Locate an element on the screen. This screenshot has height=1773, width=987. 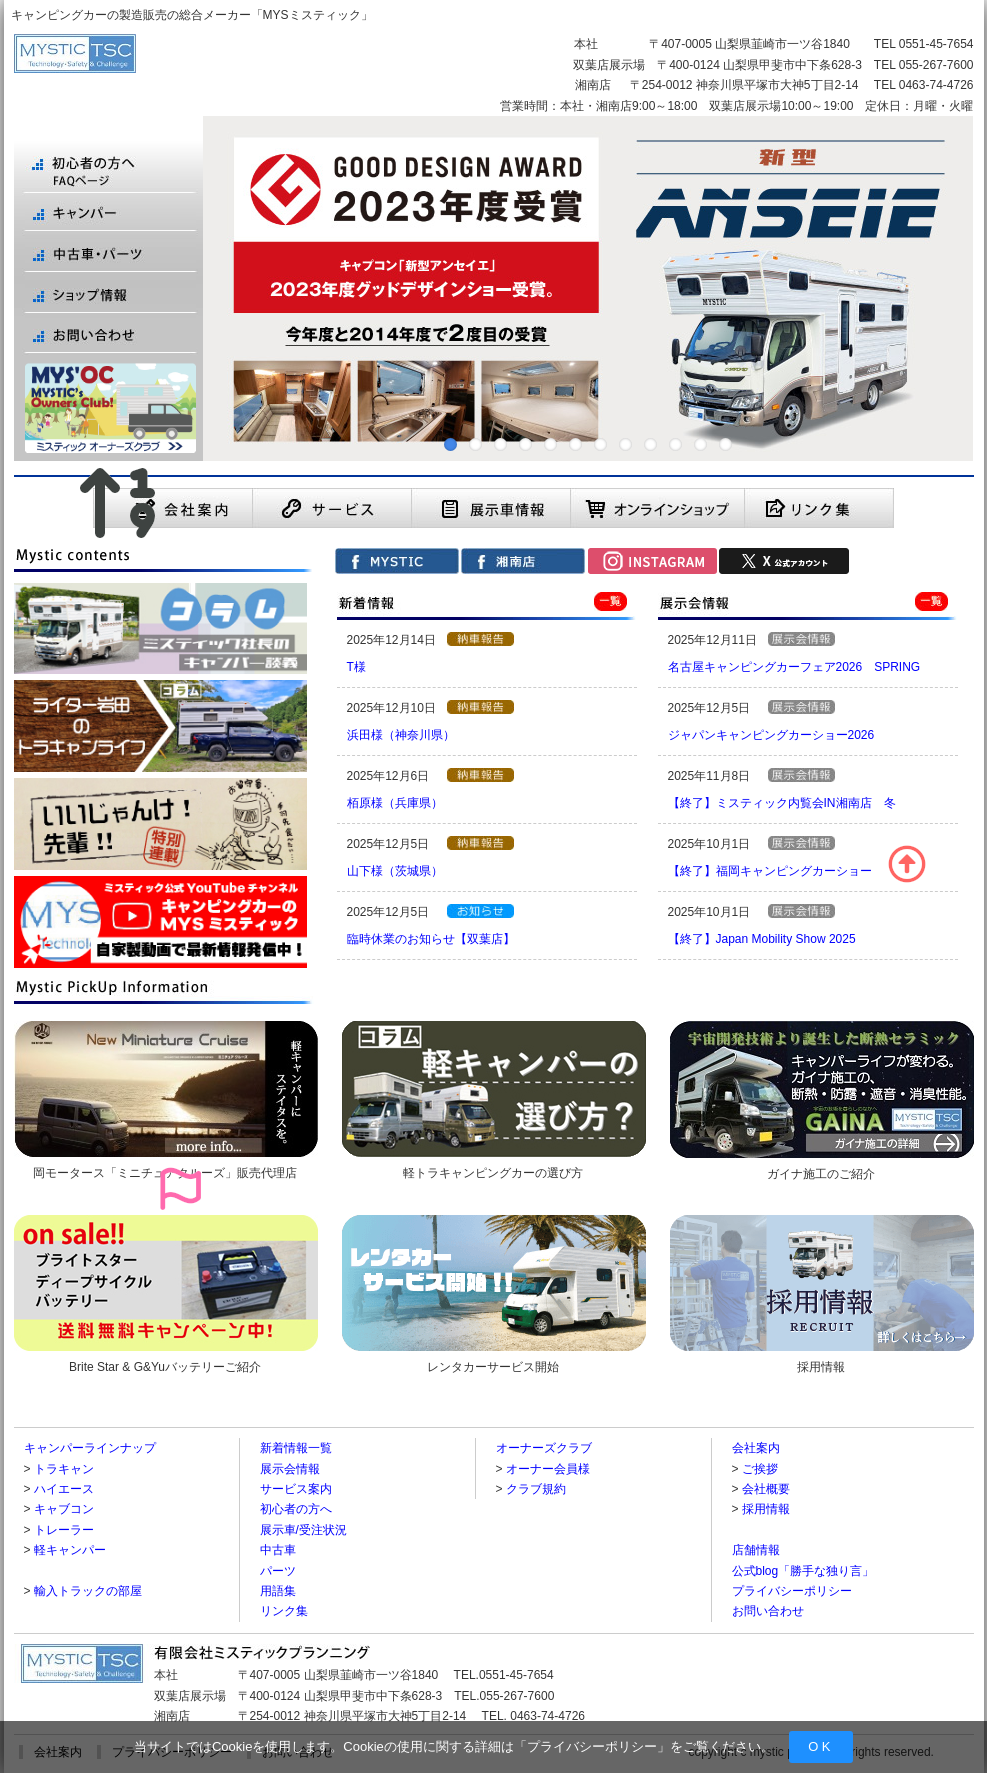
sort numbers in ascending order is located at coordinates (120, 503).